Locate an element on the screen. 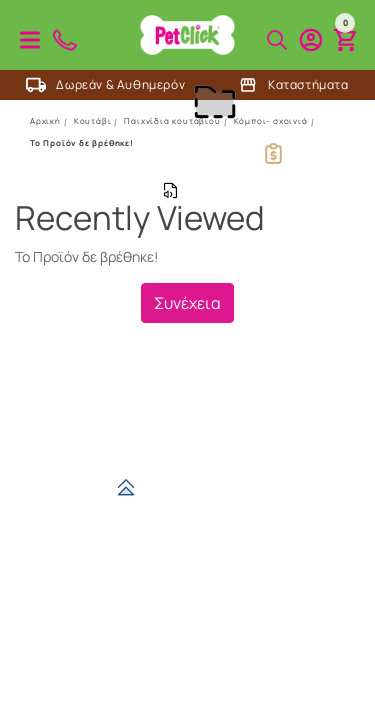  create a new folder is located at coordinates (215, 101).